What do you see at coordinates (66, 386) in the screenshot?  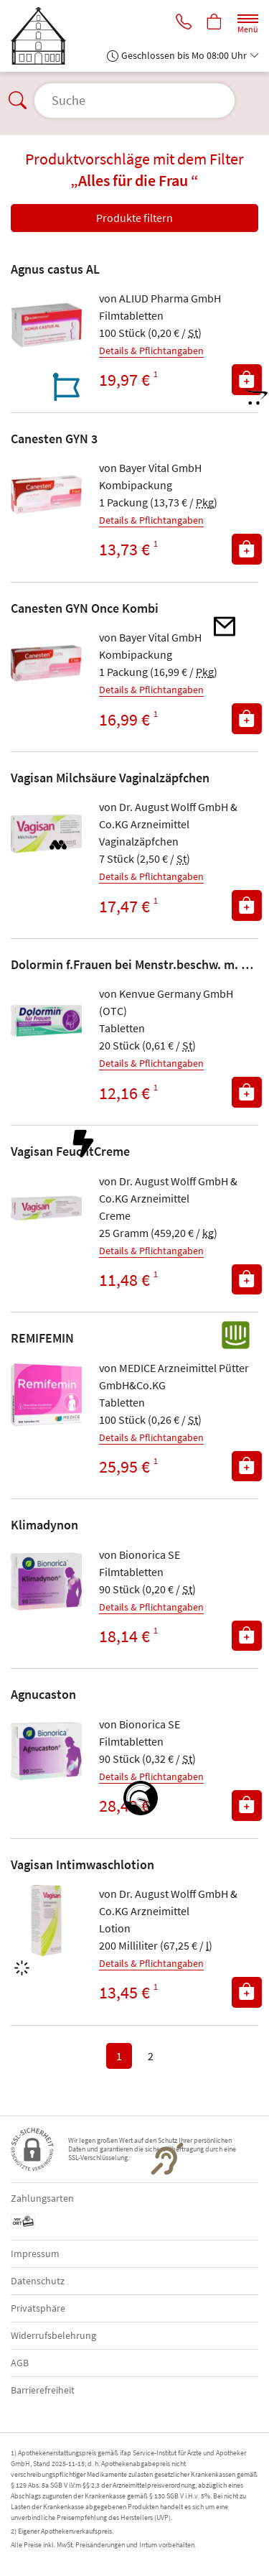 I see `font awesome brand logo` at bounding box center [66, 386].